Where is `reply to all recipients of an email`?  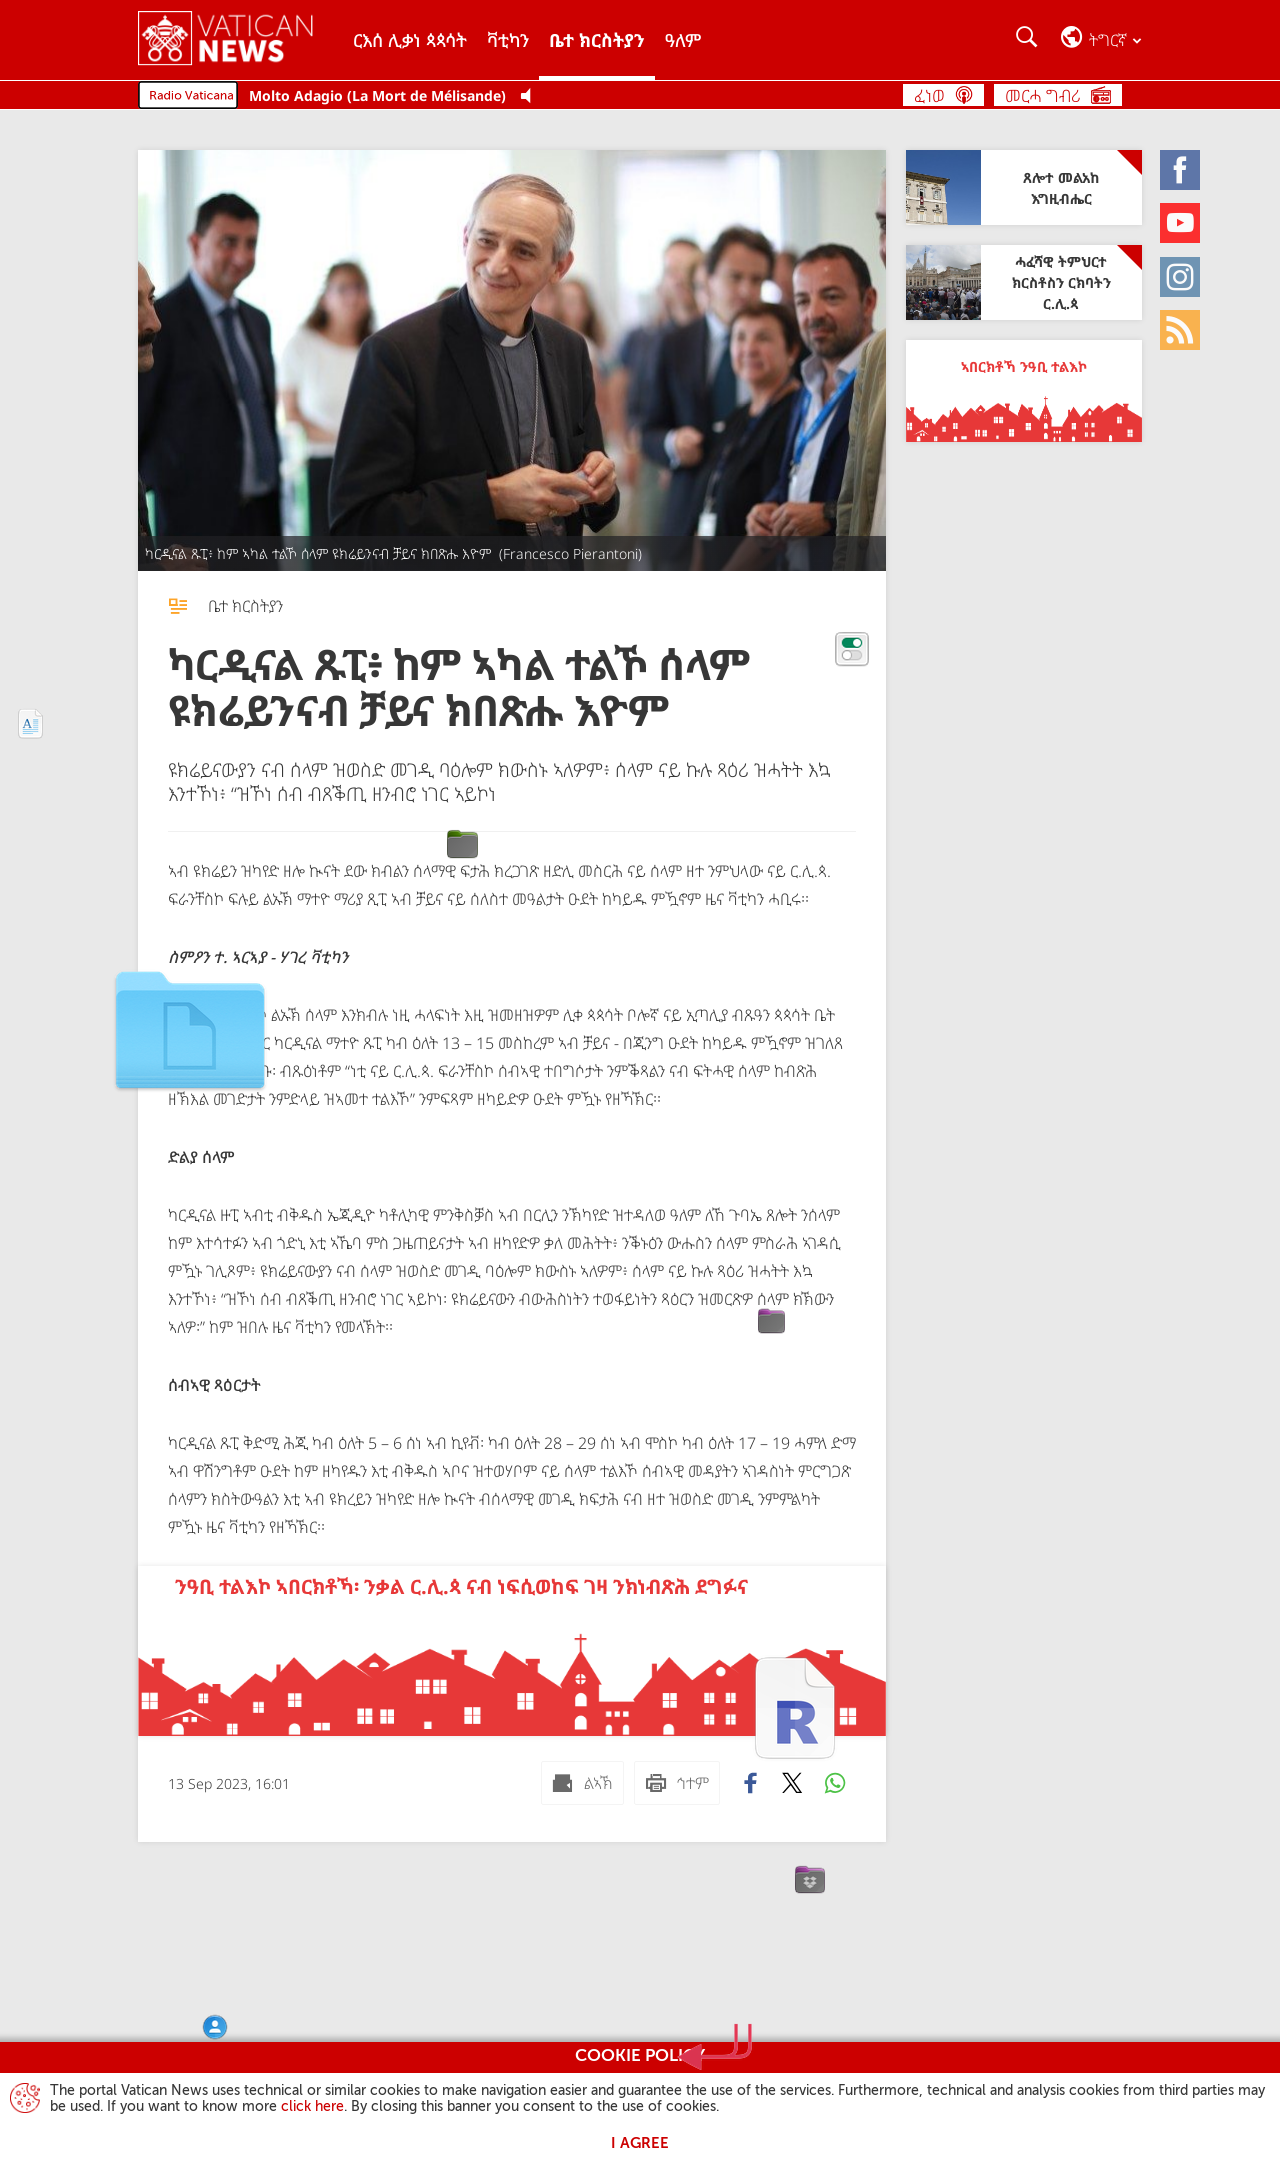 reply to all recipients of an email is located at coordinates (713, 2046).